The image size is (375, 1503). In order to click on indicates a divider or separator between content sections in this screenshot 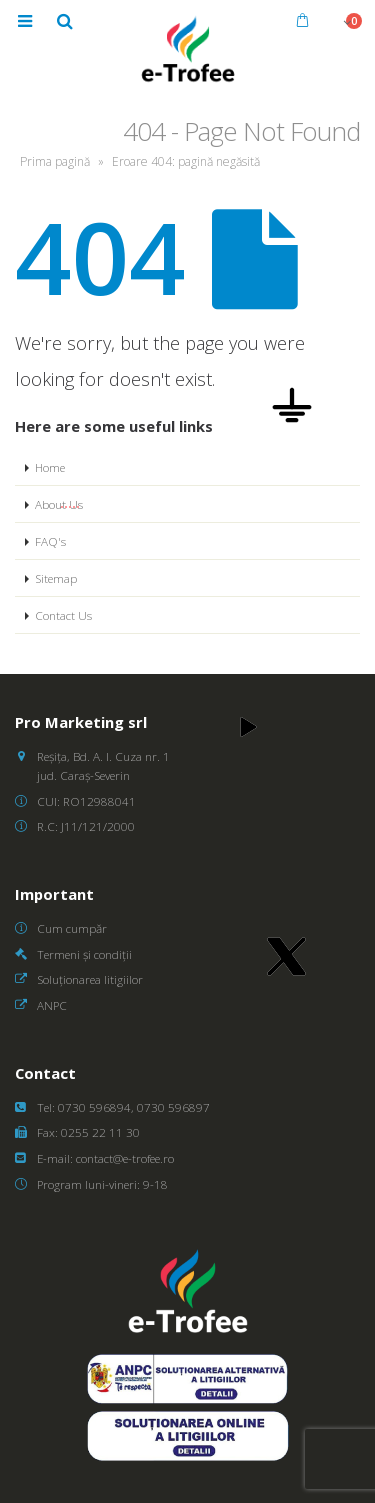, I will do `click(70, 507)`.